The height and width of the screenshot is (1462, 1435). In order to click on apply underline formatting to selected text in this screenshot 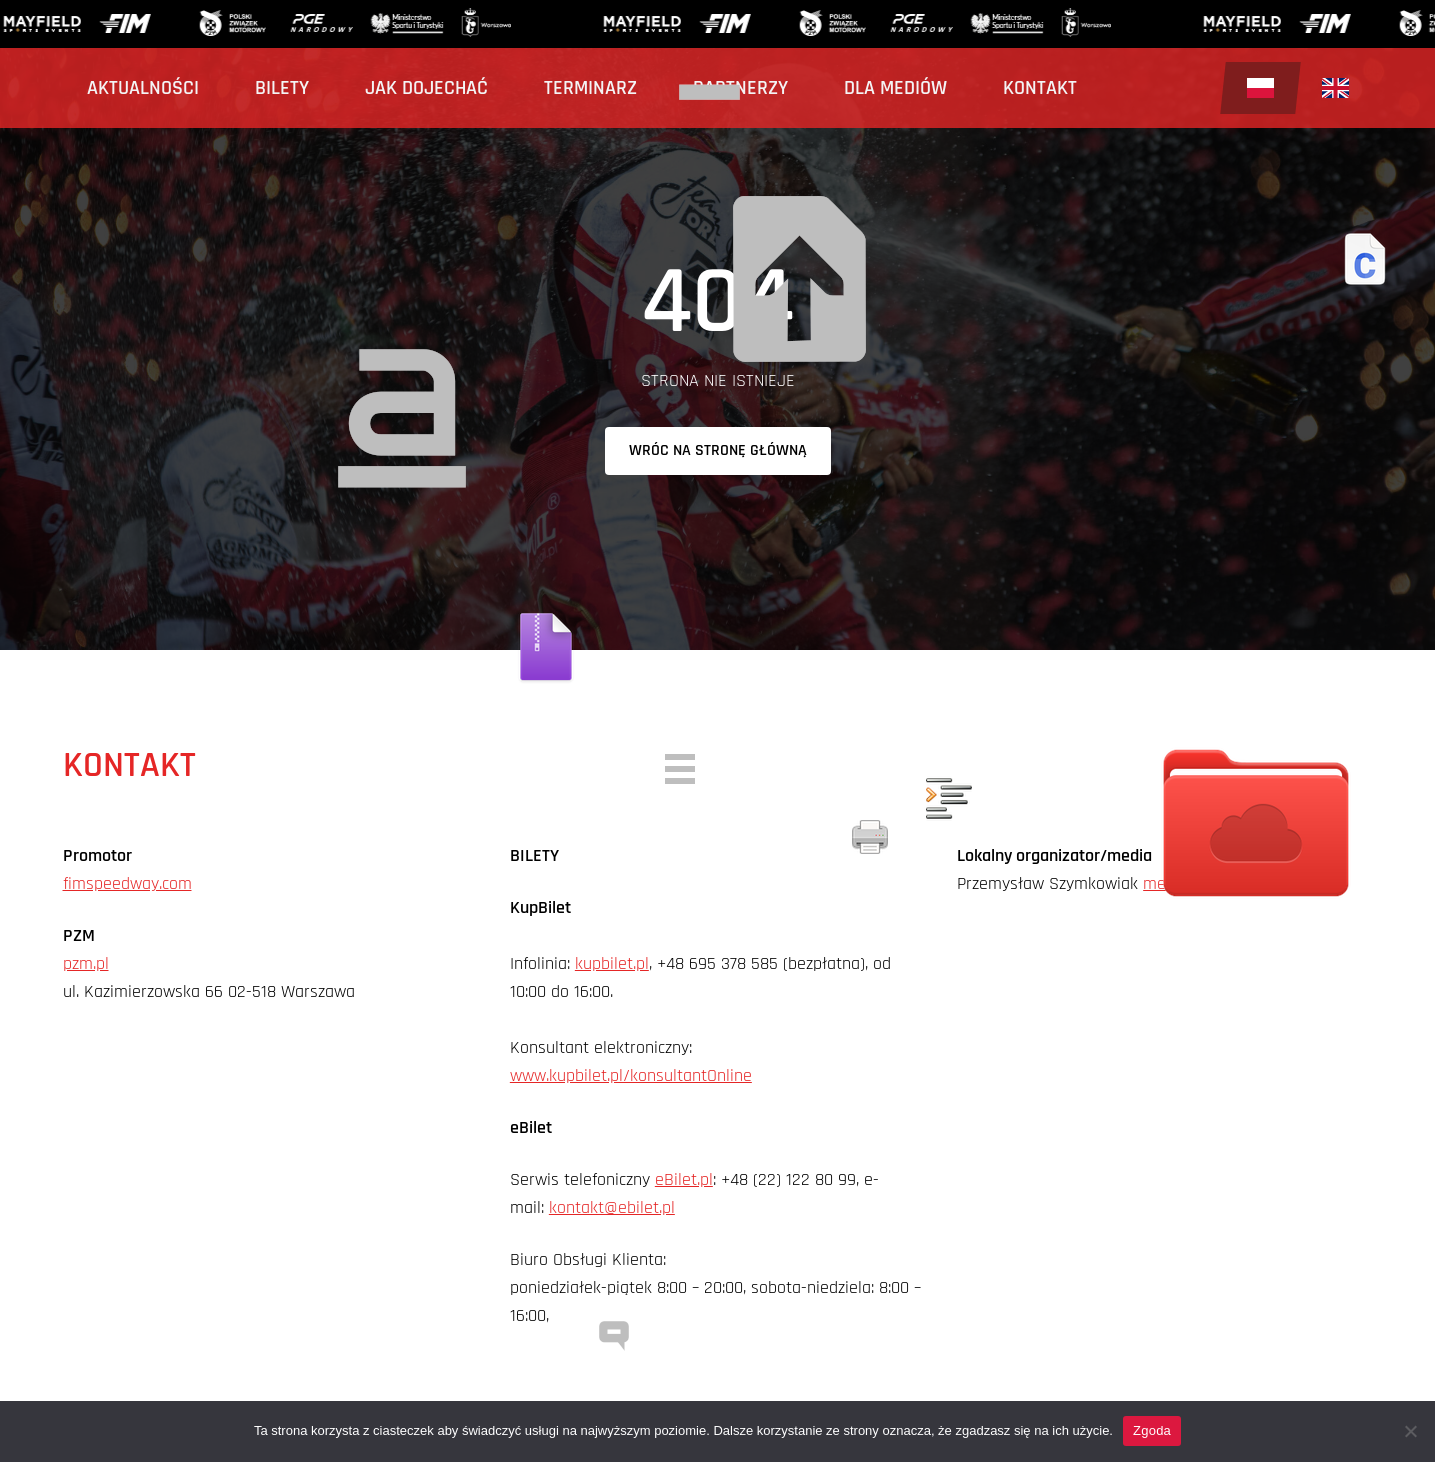, I will do `click(402, 413)`.